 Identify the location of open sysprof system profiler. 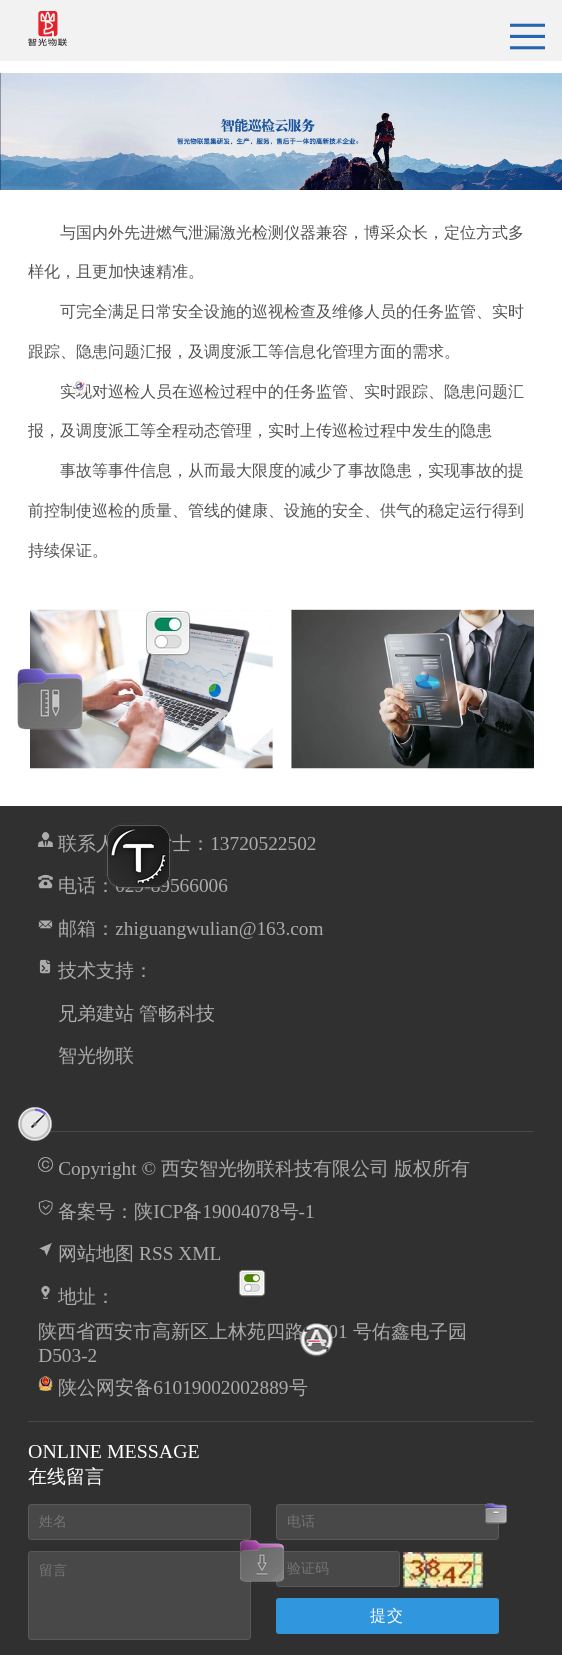
(35, 1124).